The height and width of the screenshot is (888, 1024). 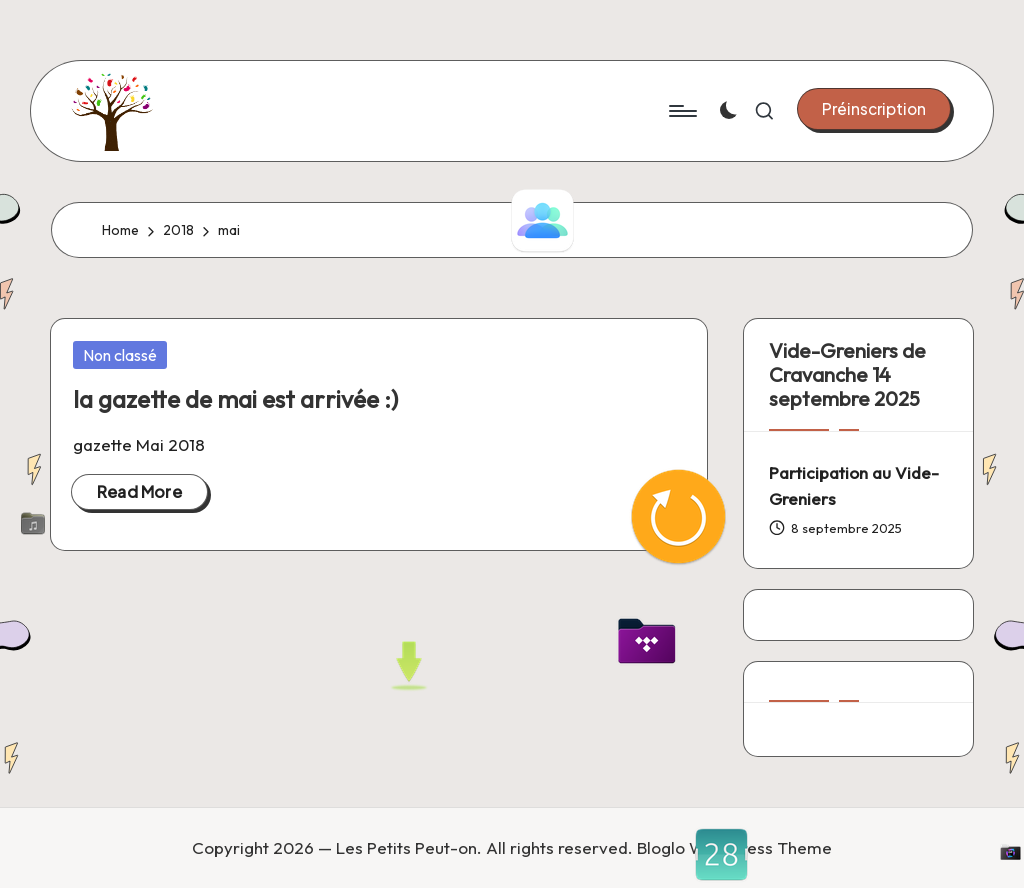 I want to click on access family sharing and parental control settings, so click(x=542, y=220).